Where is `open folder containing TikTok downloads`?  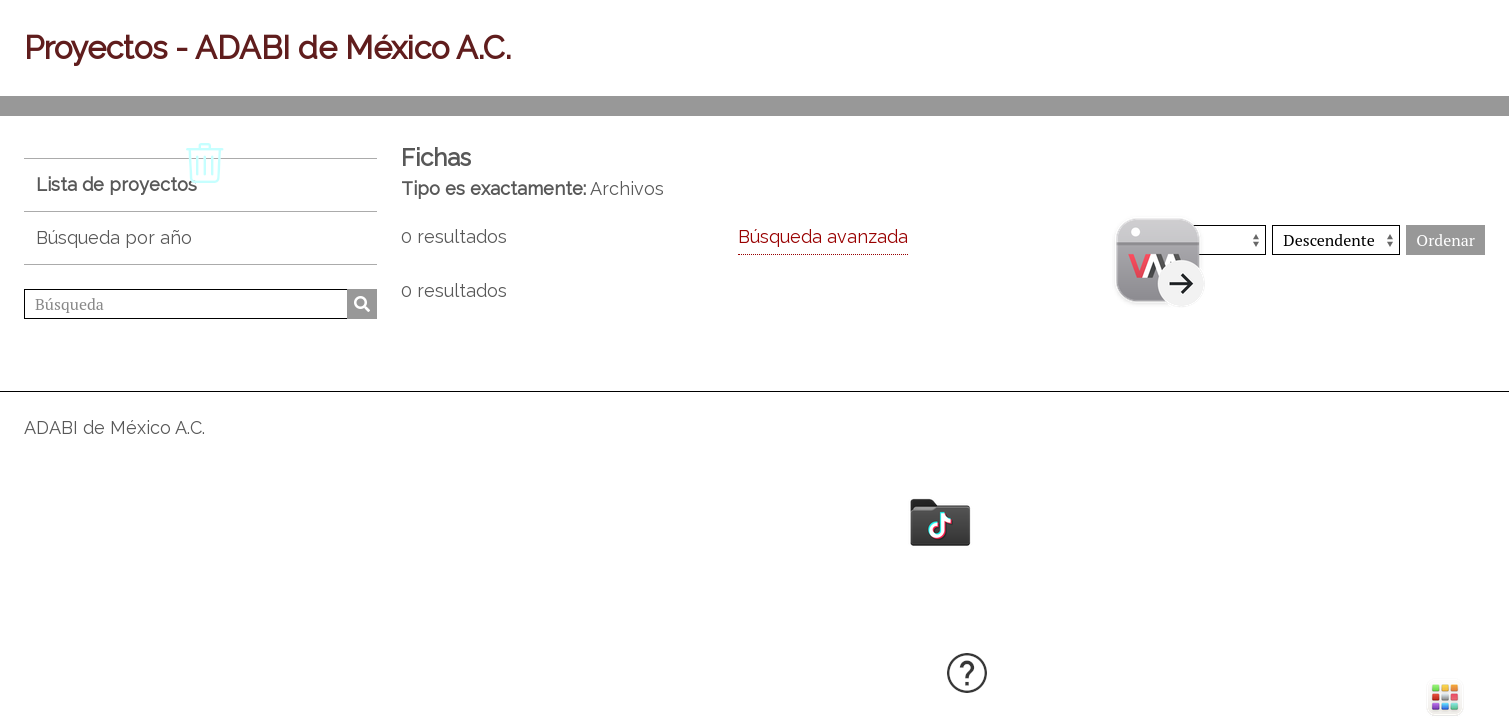
open folder containing TikTok downloads is located at coordinates (940, 524).